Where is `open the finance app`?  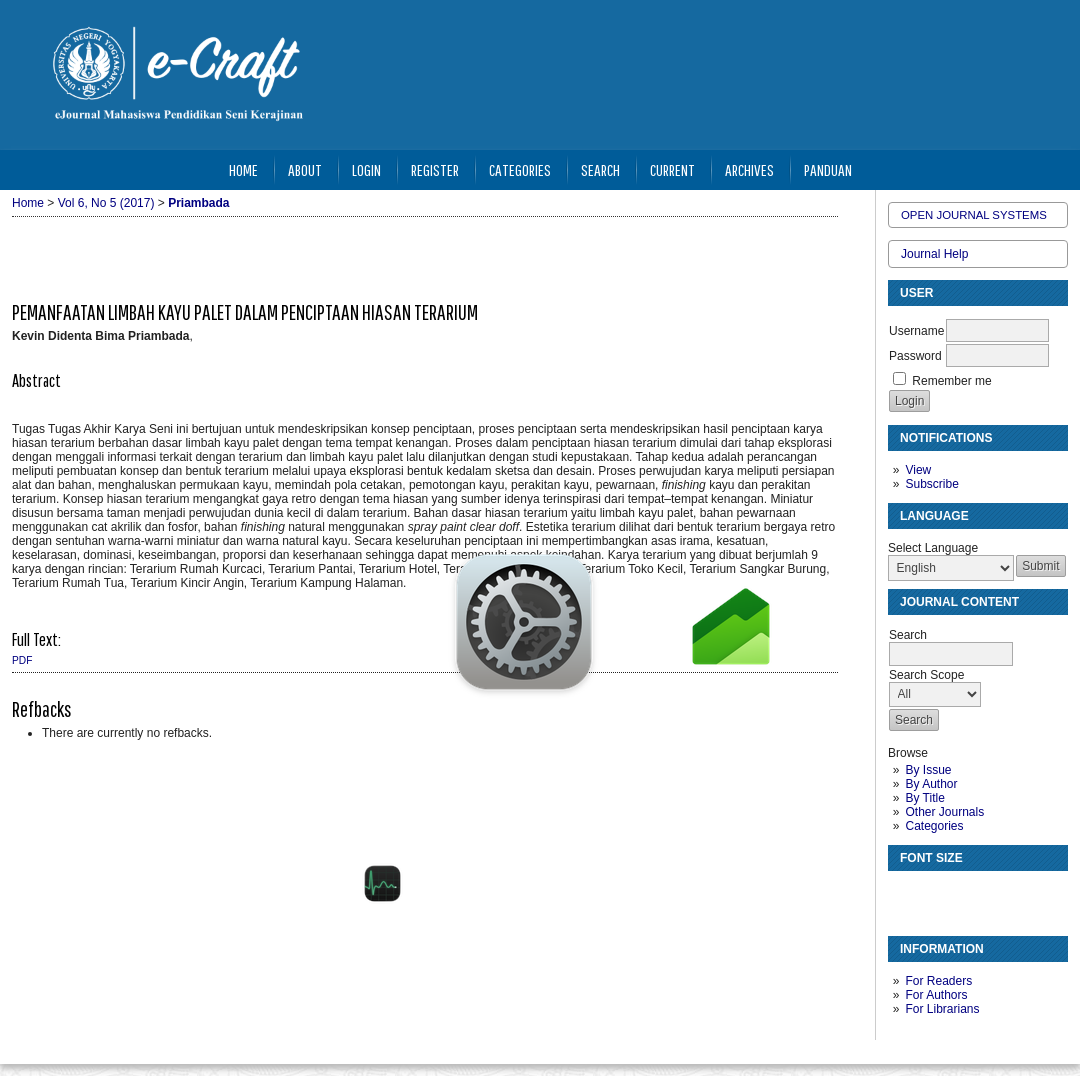
open the finance app is located at coordinates (731, 626).